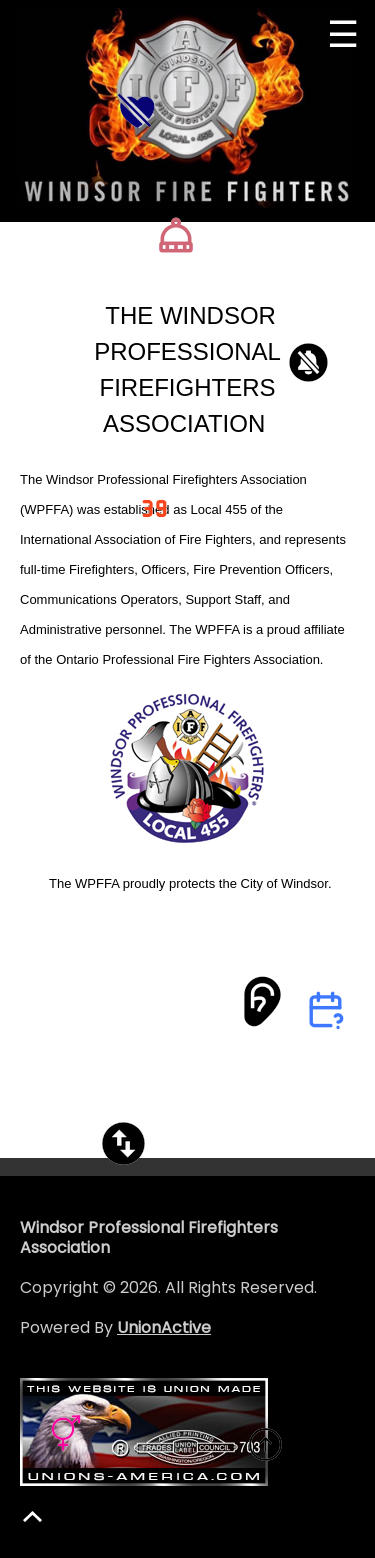 Image resolution: width=375 pixels, height=1558 pixels. I want to click on accessibility settings for hearing options, so click(262, 1001).